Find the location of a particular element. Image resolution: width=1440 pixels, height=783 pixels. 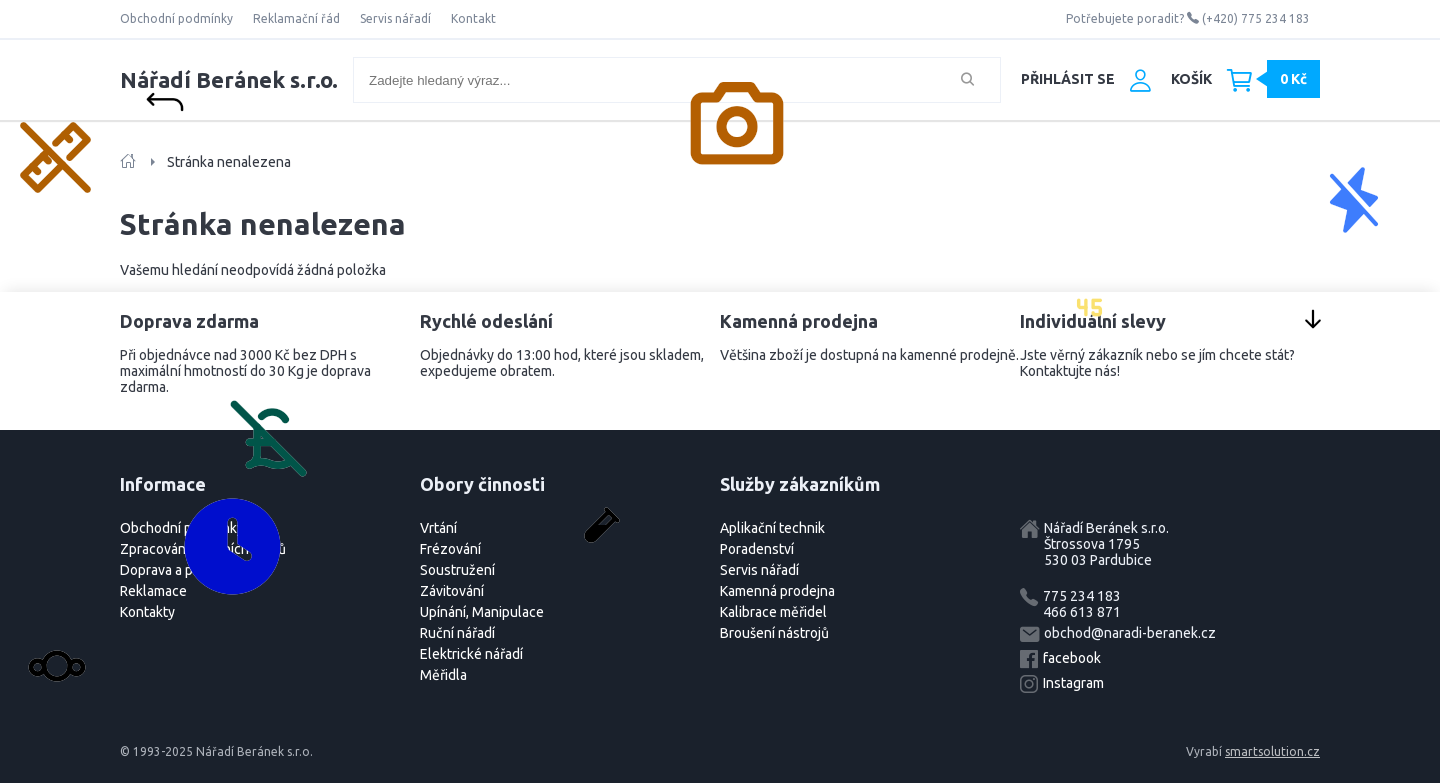

disable flash or quick actions is located at coordinates (1354, 200).